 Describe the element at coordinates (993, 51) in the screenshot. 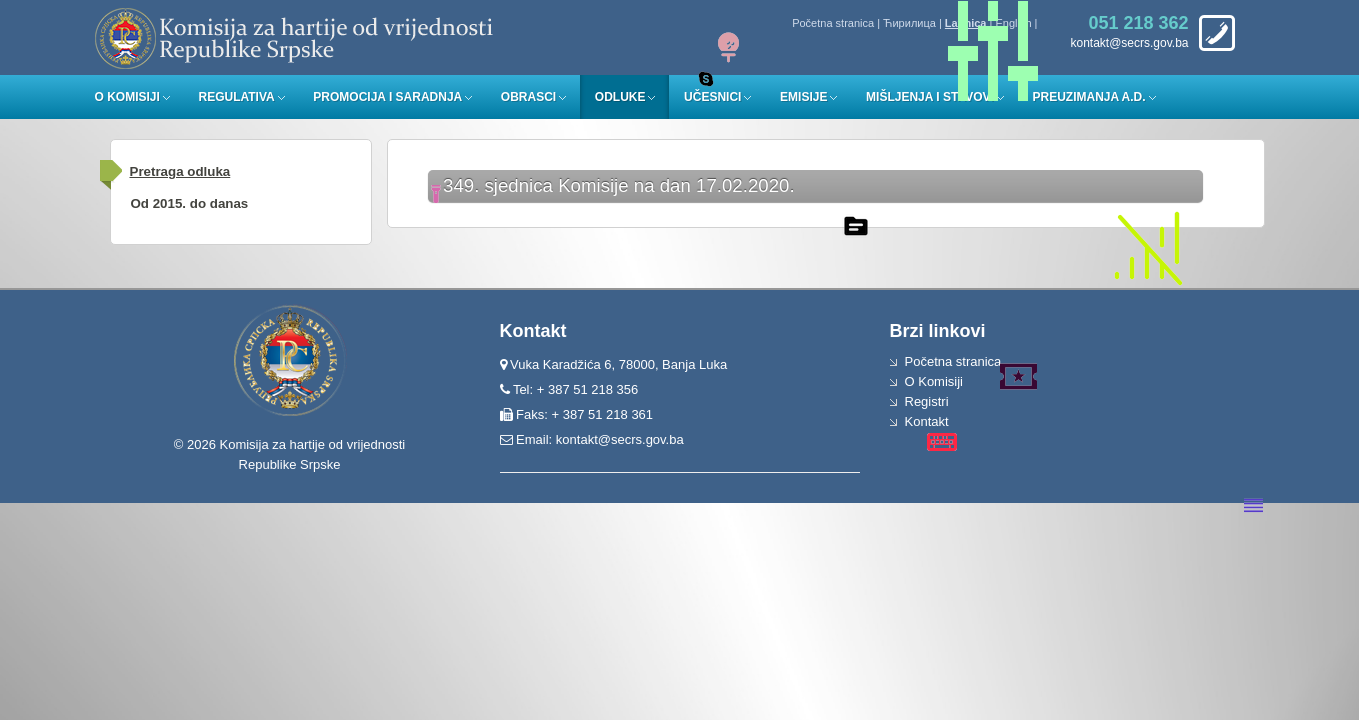

I see `adjust settings or preferences` at that location.